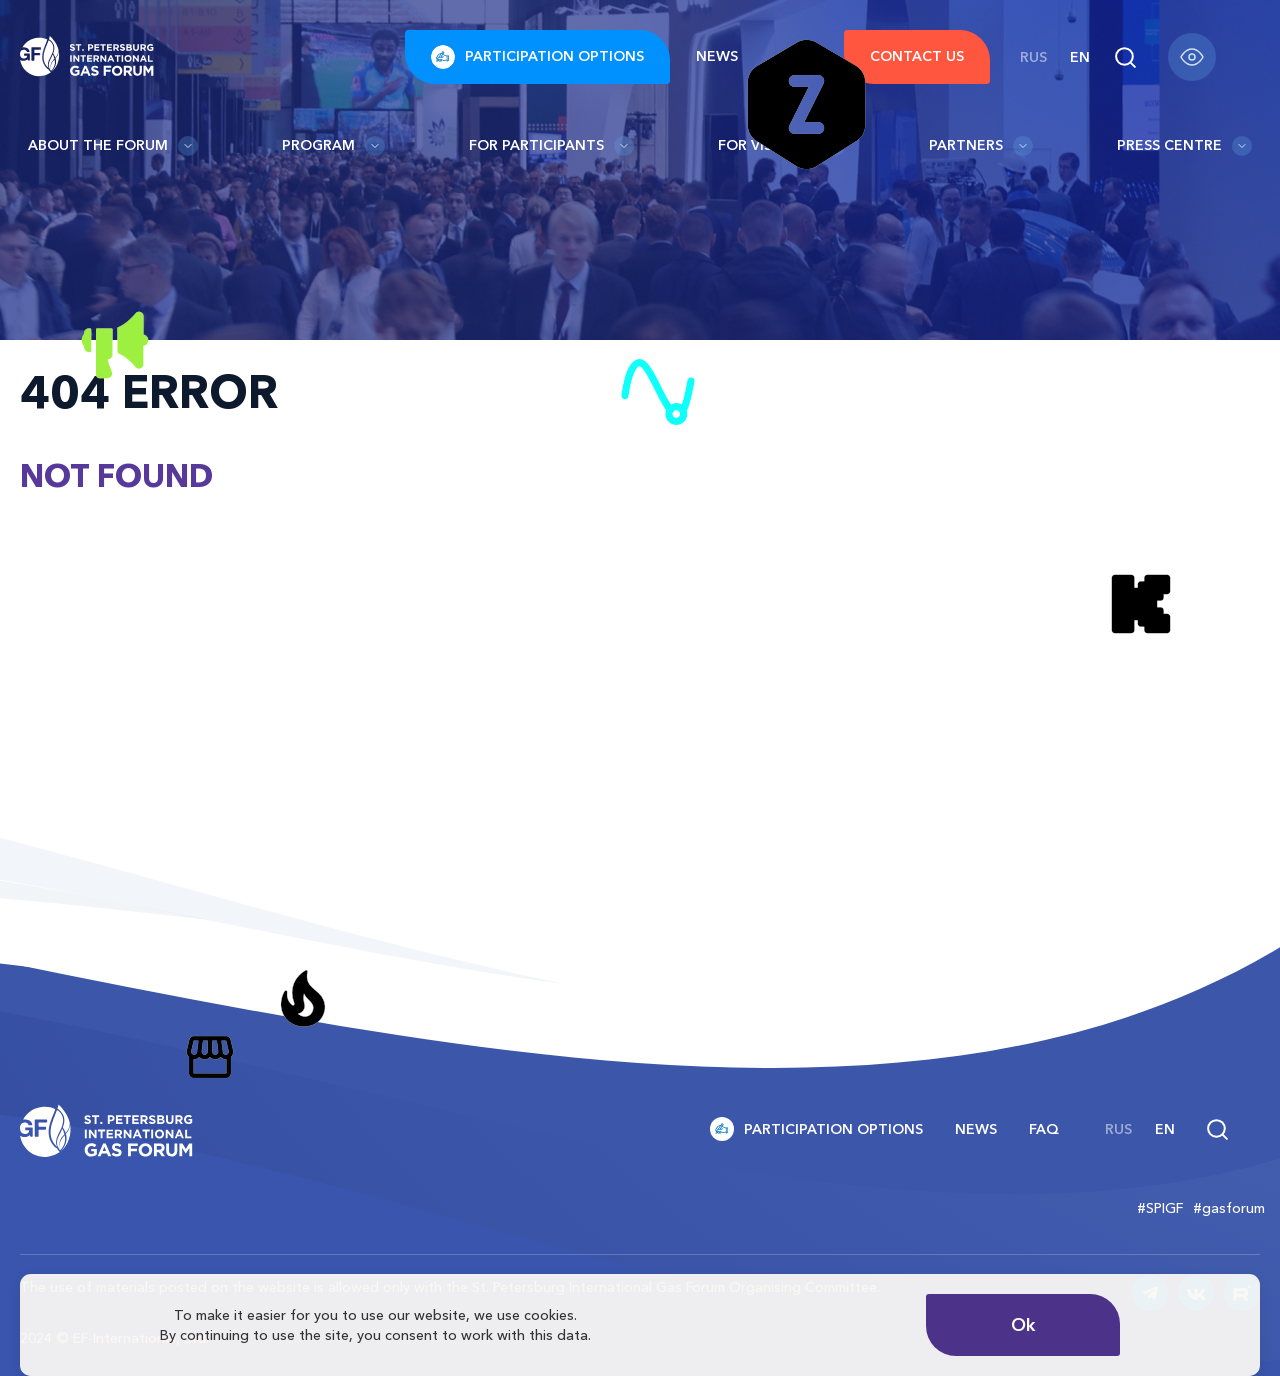 The width and height of the screenshot is (1280, 1376). What do you see at coordinates (806, 104) in the screenshot?
I see `access z-branded app or service` at bounding box center [806, 104].